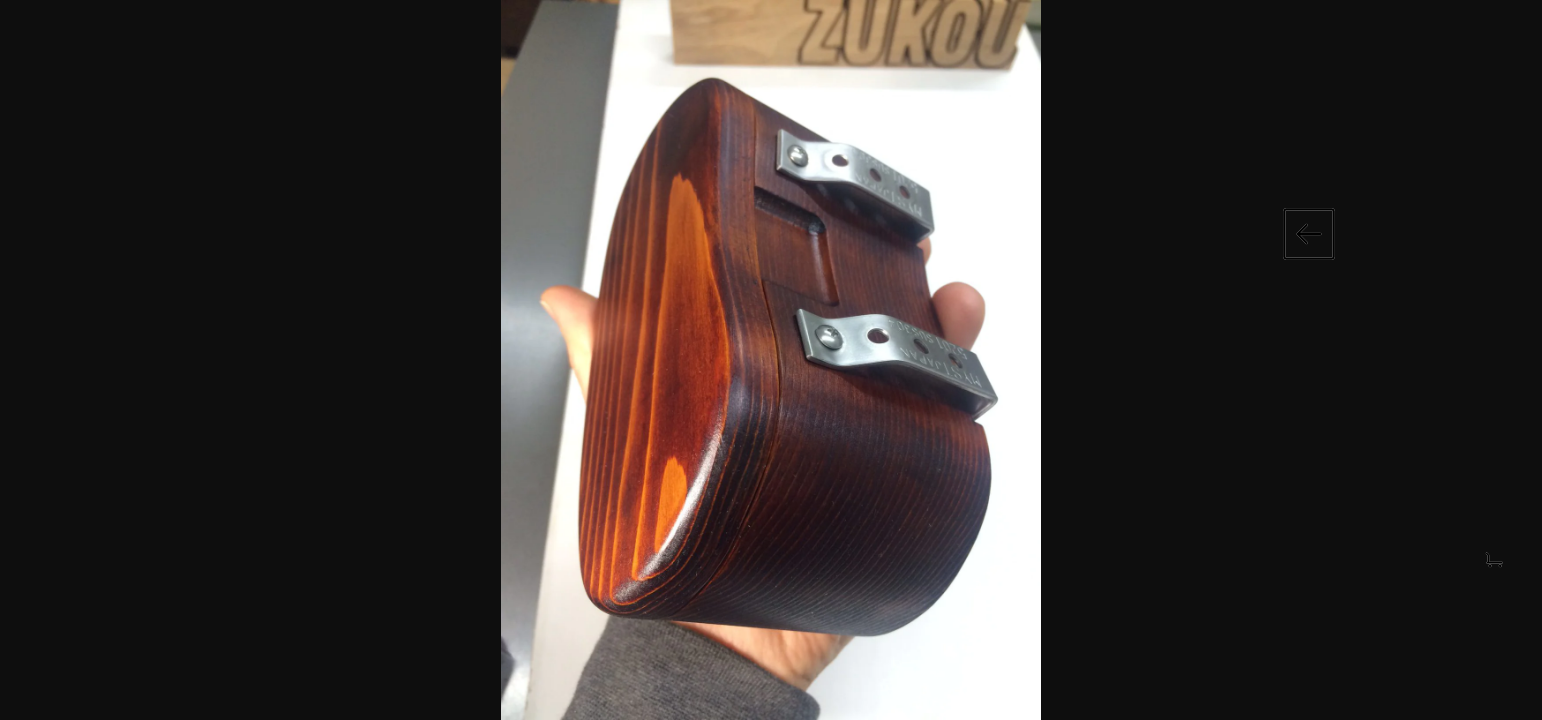 The height and width of the screenshot is (720, 1542). What do you see at coordinates (1494, 559) in the screenshot?
I see `view your shopping cart` at bounding box center [1494, 559].